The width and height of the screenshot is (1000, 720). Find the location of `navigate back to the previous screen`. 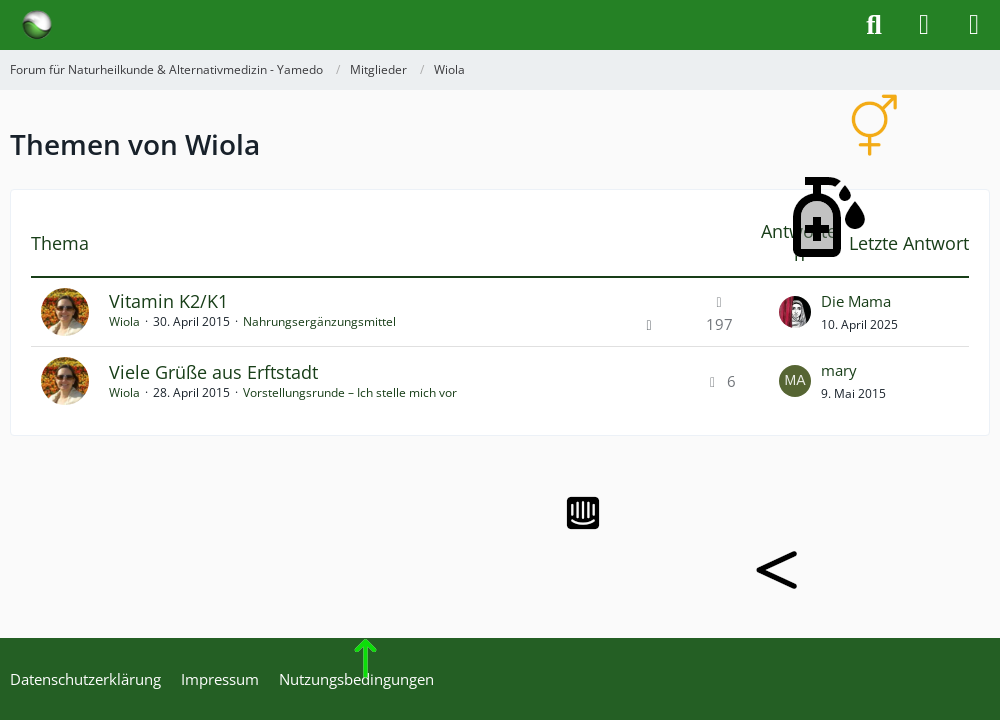

navigate back to the previous screen is located at coordinates (778, 570).